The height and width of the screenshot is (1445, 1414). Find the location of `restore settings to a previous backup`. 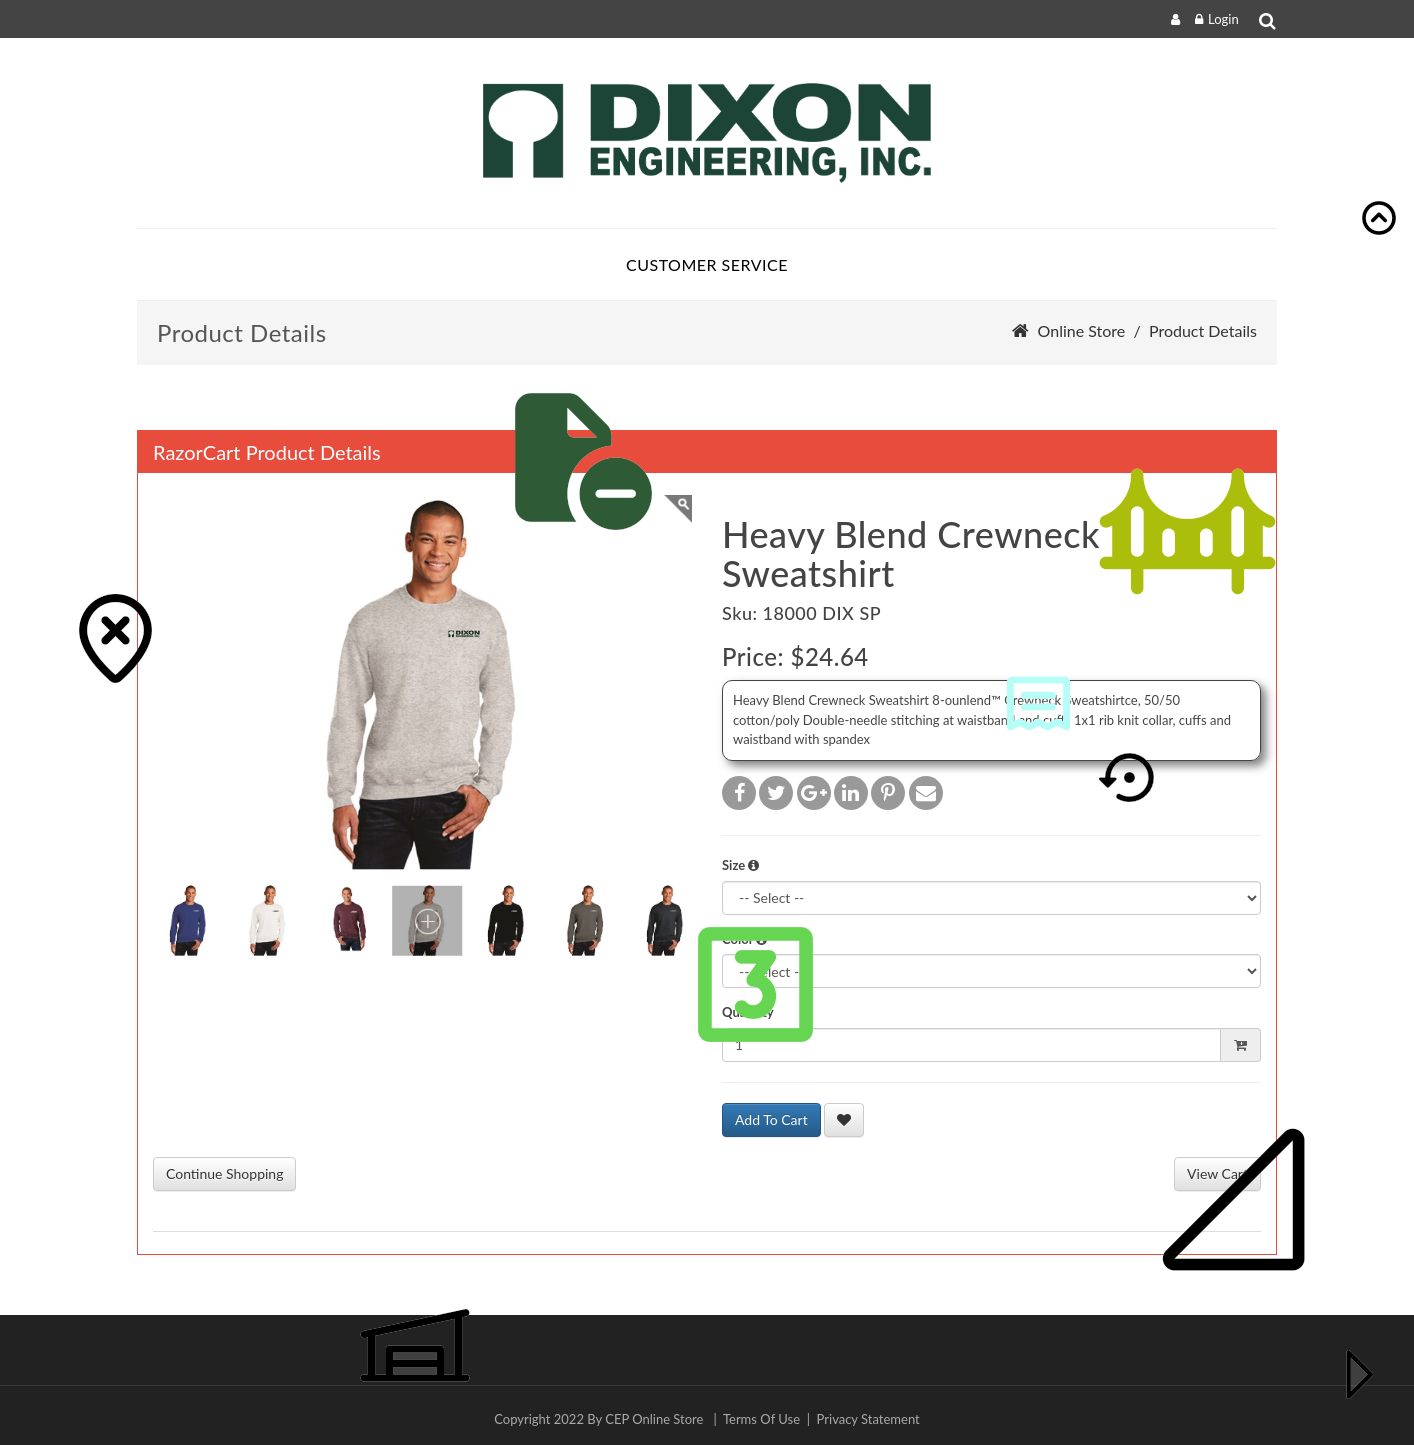

restore settings to a previous backup is located at coordinates (1129, 777).